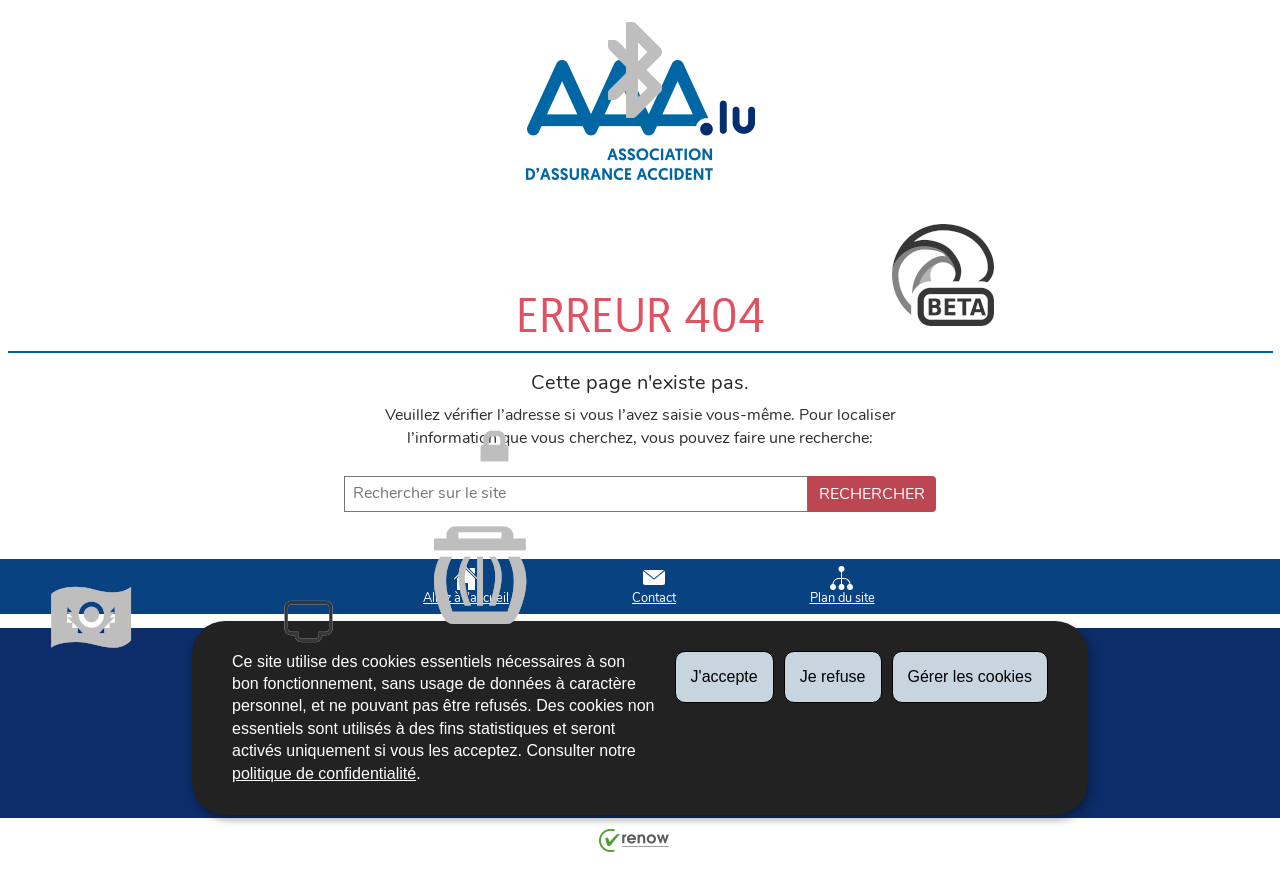  Describe the element at coordinates (308, 621) in the screenshot. I see `access network or system preferences` at that location.